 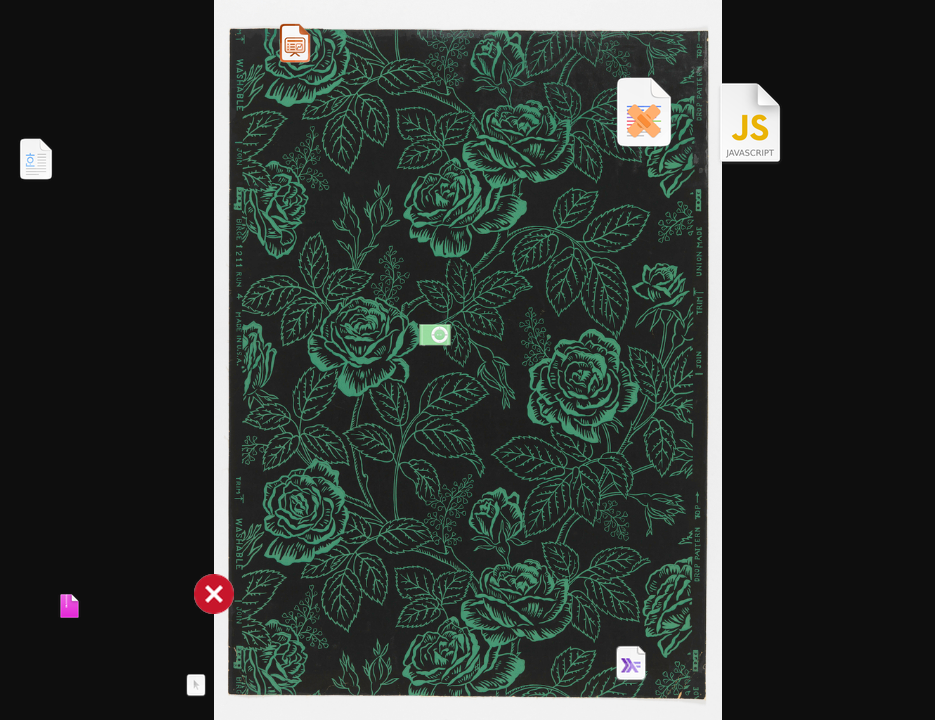 I want to click on iPod shuffle device connected, so click(x=435, y=329).